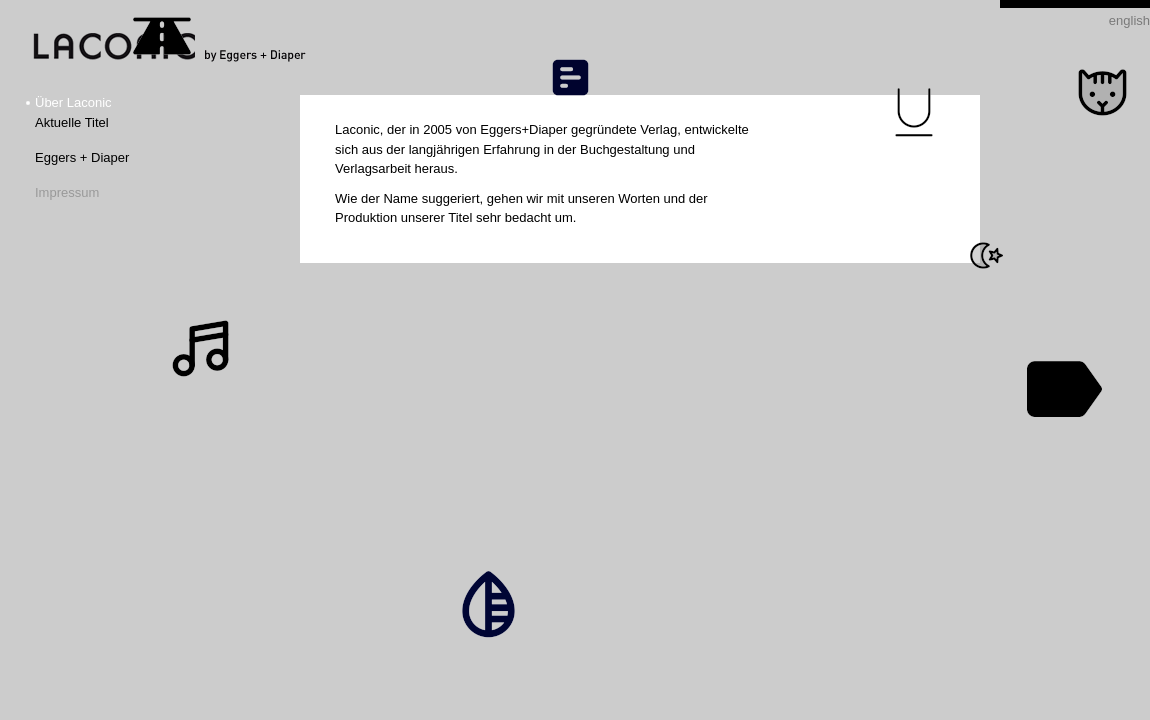 Image resolution: width=1150 pixels, height=720 pixels. I want to click on apply underline formatting to selected text, so click(914, 109).